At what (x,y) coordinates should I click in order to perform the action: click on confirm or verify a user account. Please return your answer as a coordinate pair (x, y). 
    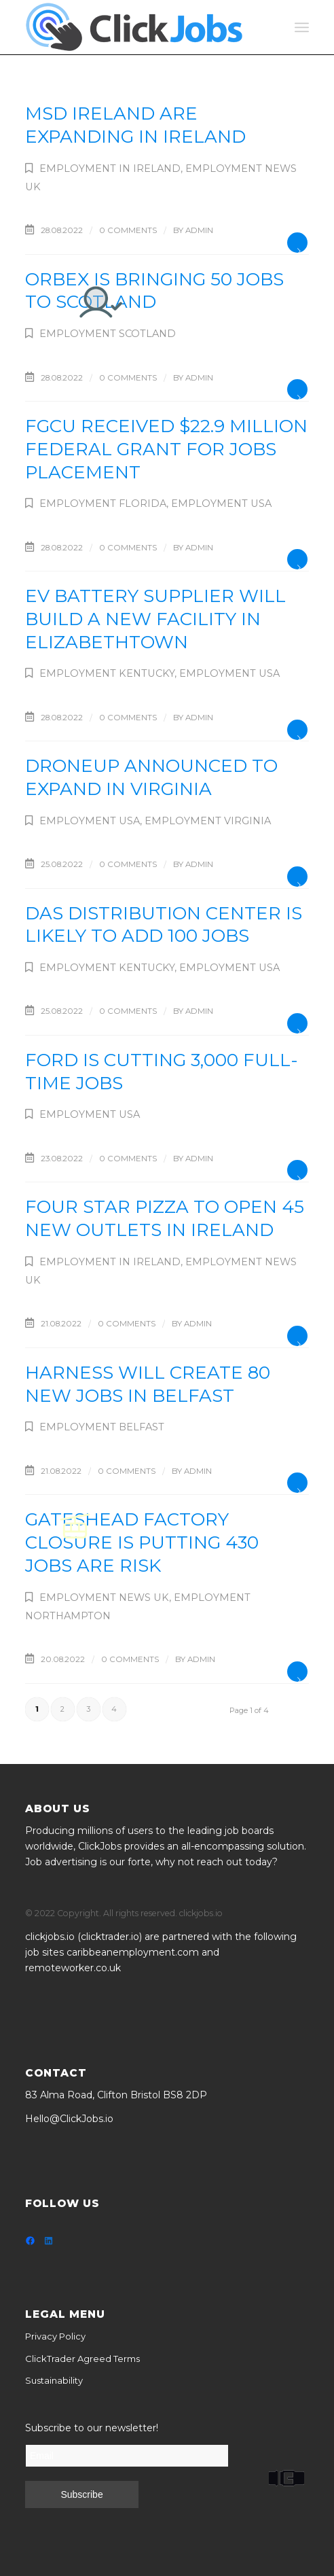
    Looking at the image, I should click on (99, 303).